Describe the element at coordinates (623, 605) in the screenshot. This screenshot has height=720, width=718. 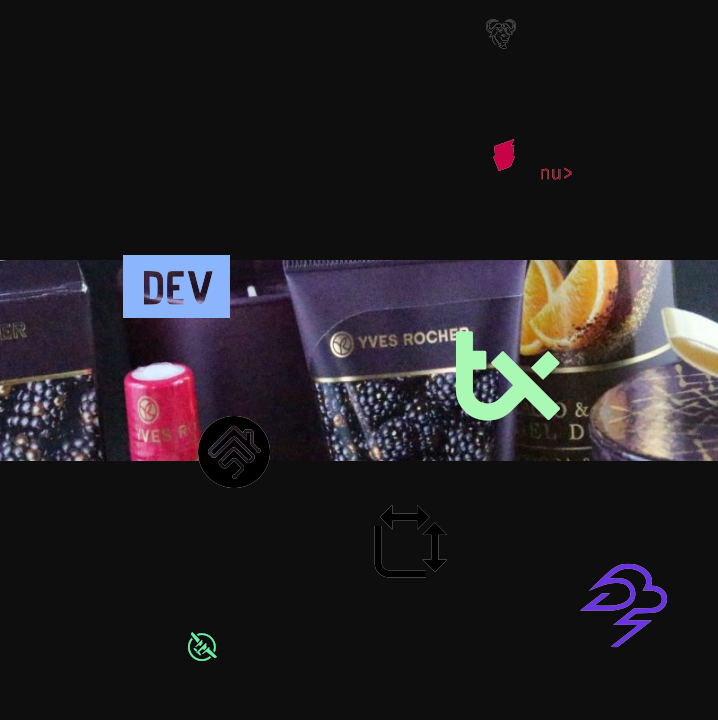
I see `apache storm logo` at that location.